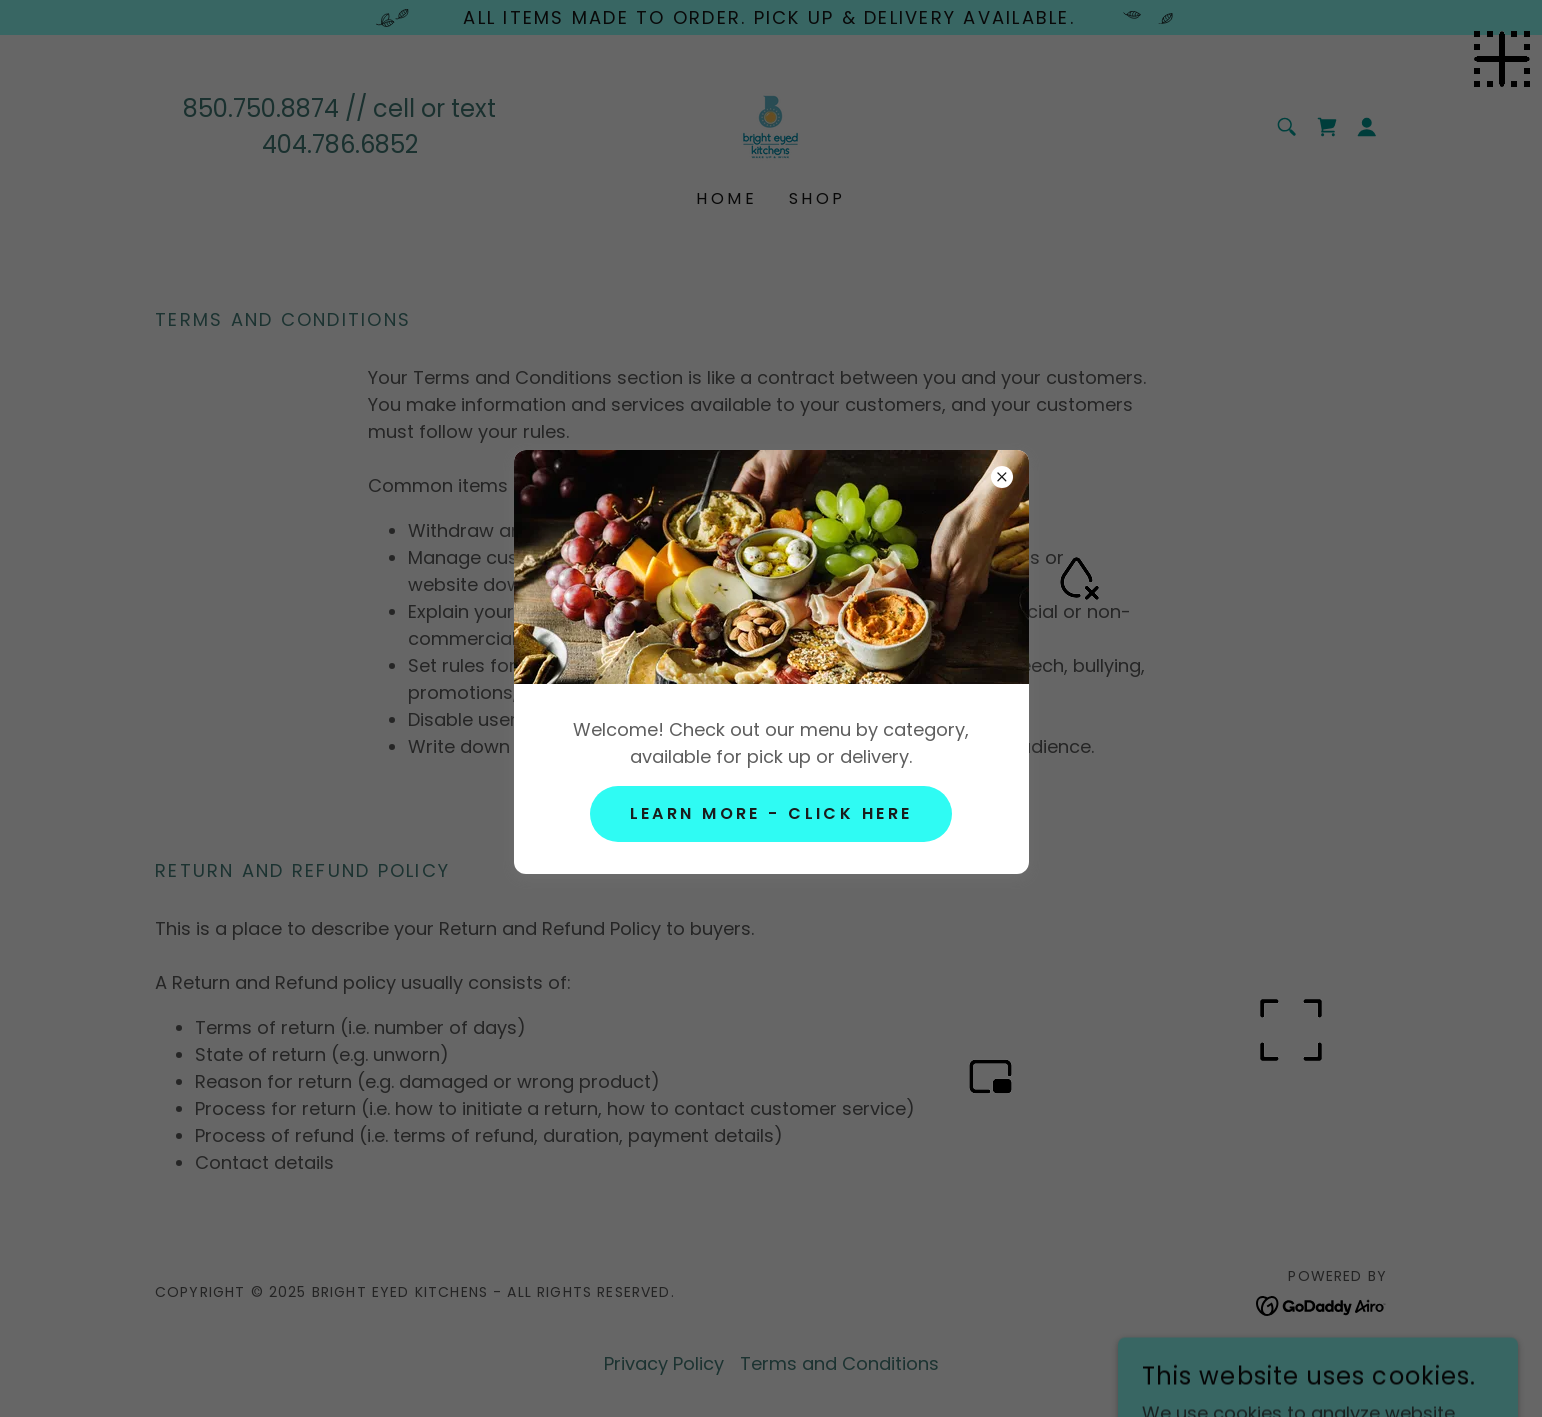 This screenshot has height=1417, width=1542. Describe the element at coordinates (1291, 1030) in the screenshot. I see `expand to fullscreen mode` at that location.